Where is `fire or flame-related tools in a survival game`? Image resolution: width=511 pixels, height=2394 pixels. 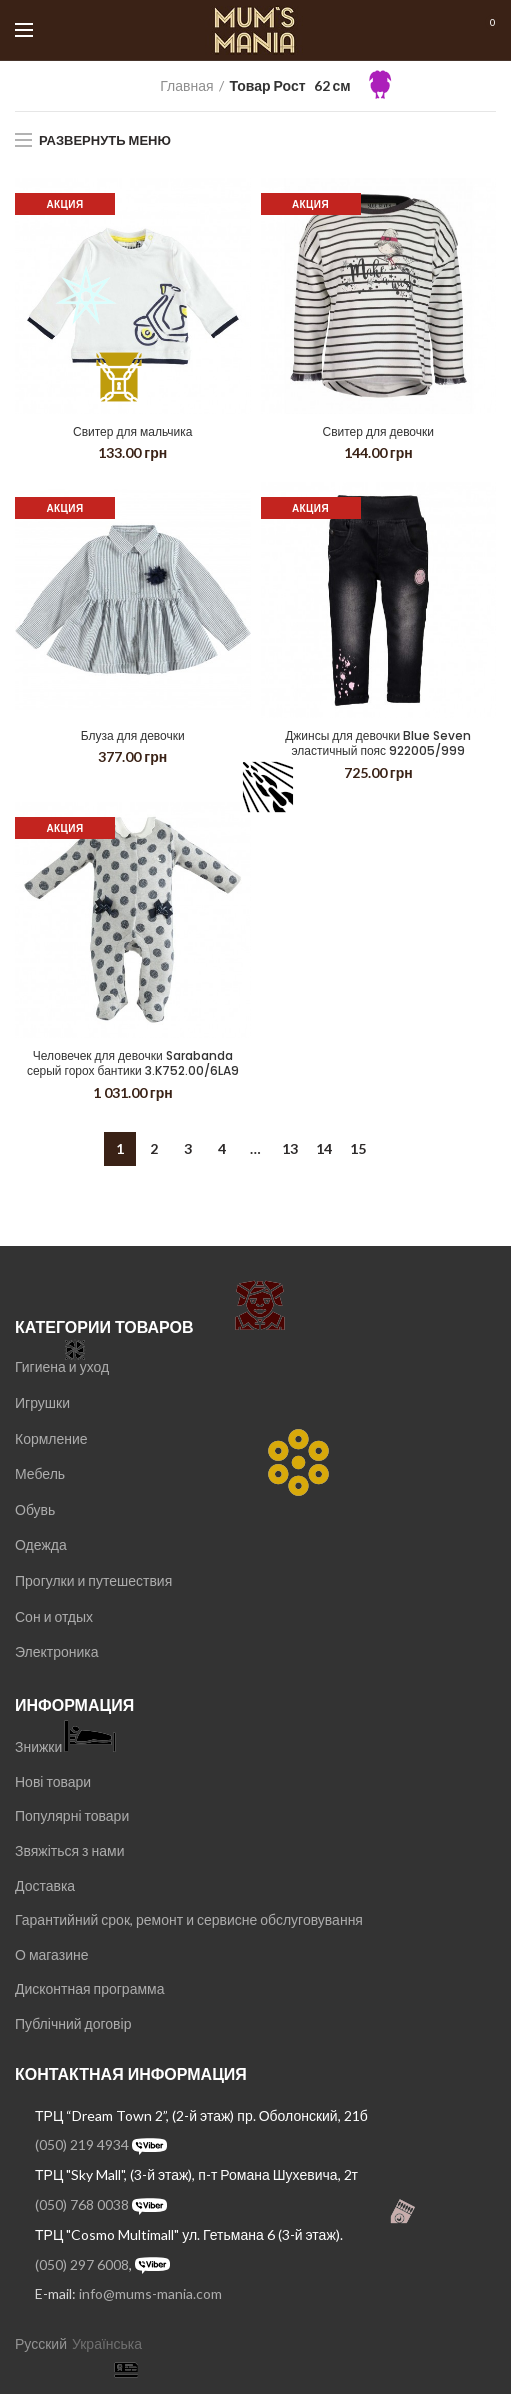 fire or flame-related tools in a survival game is located at coordinates (403, 2211).